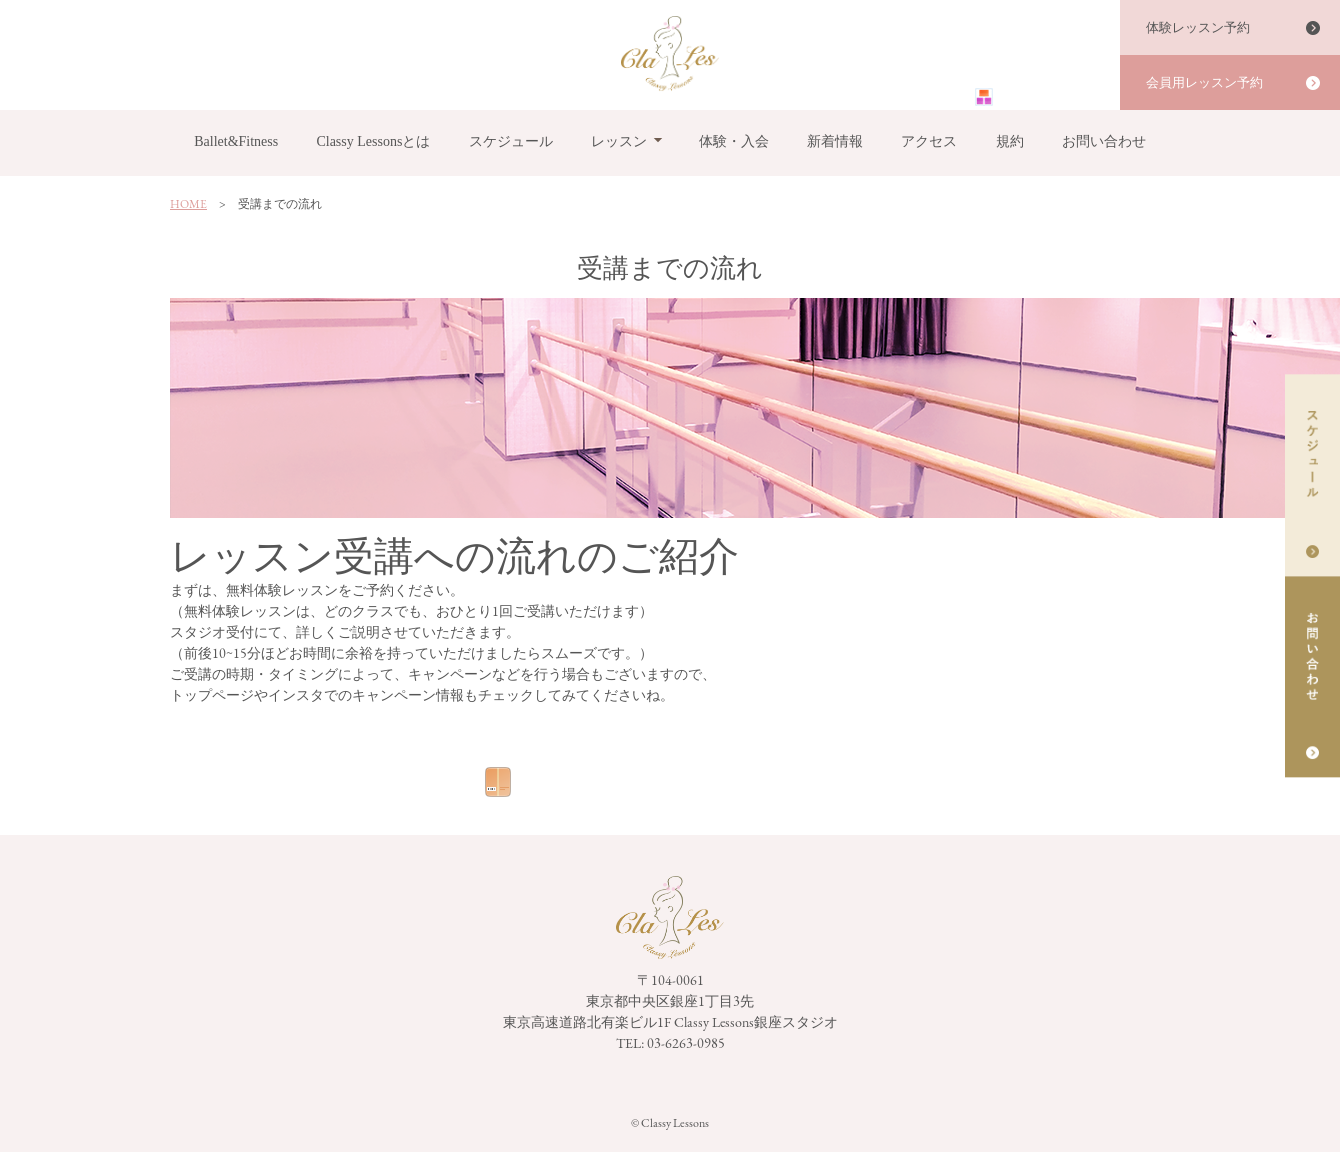  What do you see at coordinates (498, 782) in the screenshot?
I see `compressed archive file type indicator` at bounding box center [498, 782].